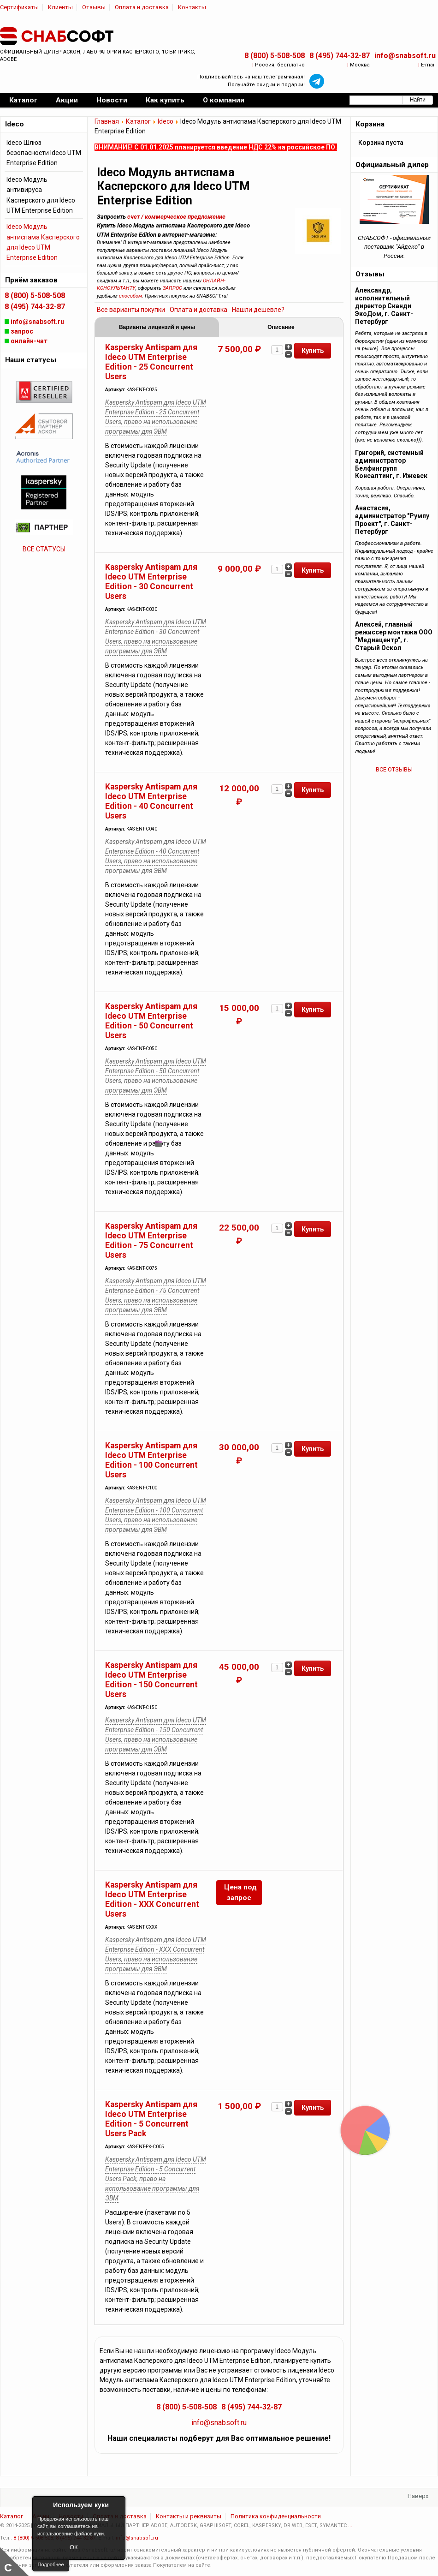 The height and width of the screenshot is (2576, 438). What do you see at coordinates (365, 2130) in the screenshot?
I see `open disk usage analyzer` at bounding box center [365, 2130].